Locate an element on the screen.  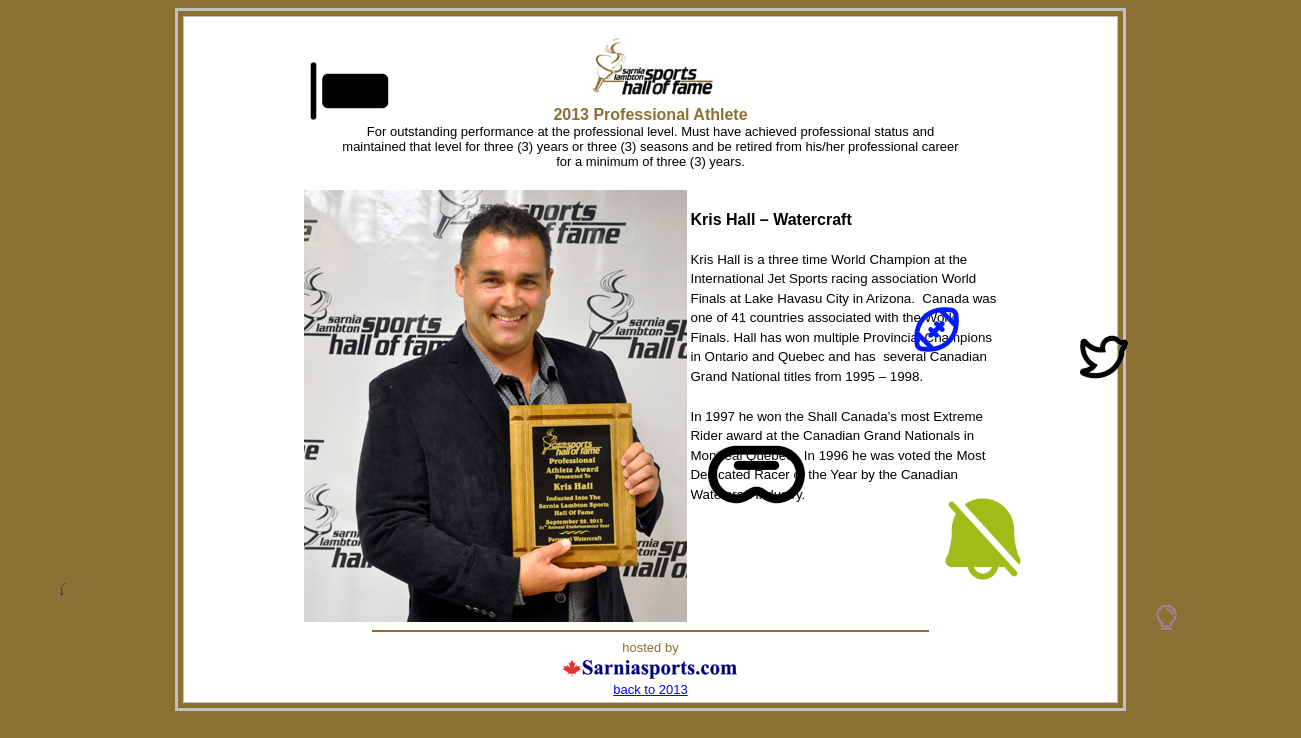
mute notifications is located at coordinates (983, 539).